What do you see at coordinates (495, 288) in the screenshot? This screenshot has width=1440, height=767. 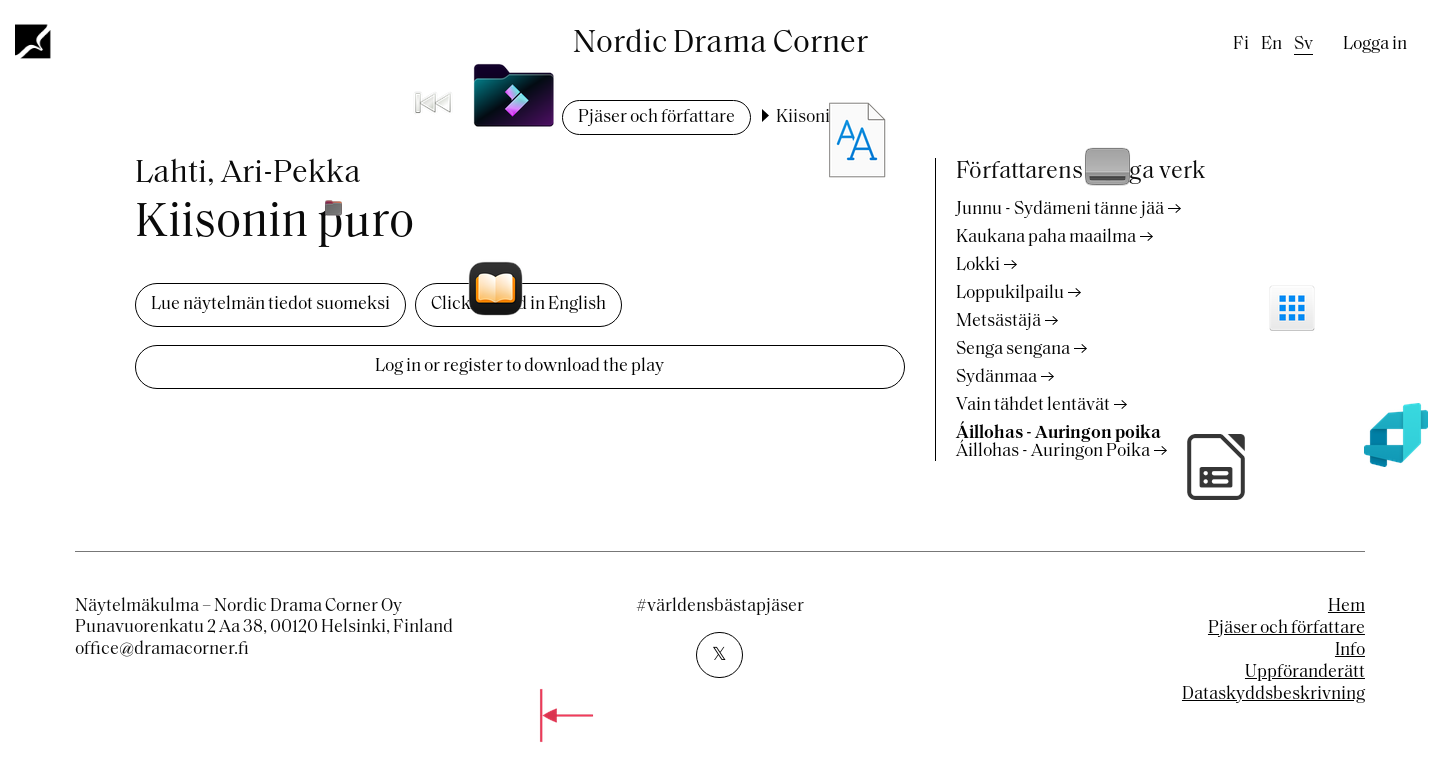 I see `open the Books app` at bounding box center [495, 288].